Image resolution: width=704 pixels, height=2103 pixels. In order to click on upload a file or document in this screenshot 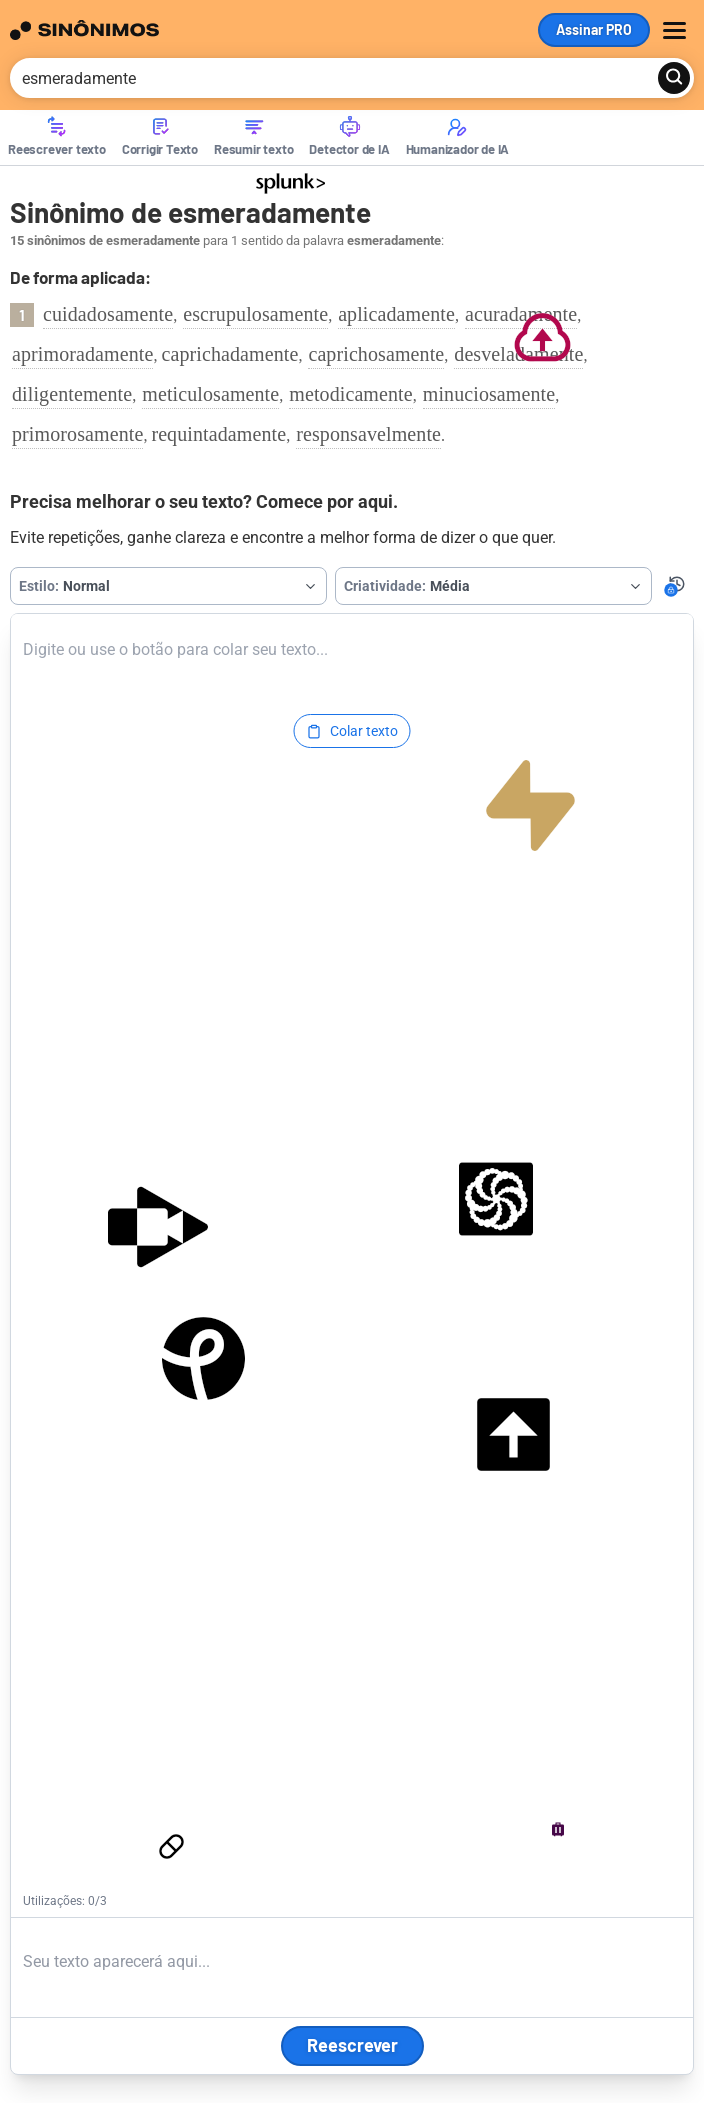, I will do `click(513, 1434)`.